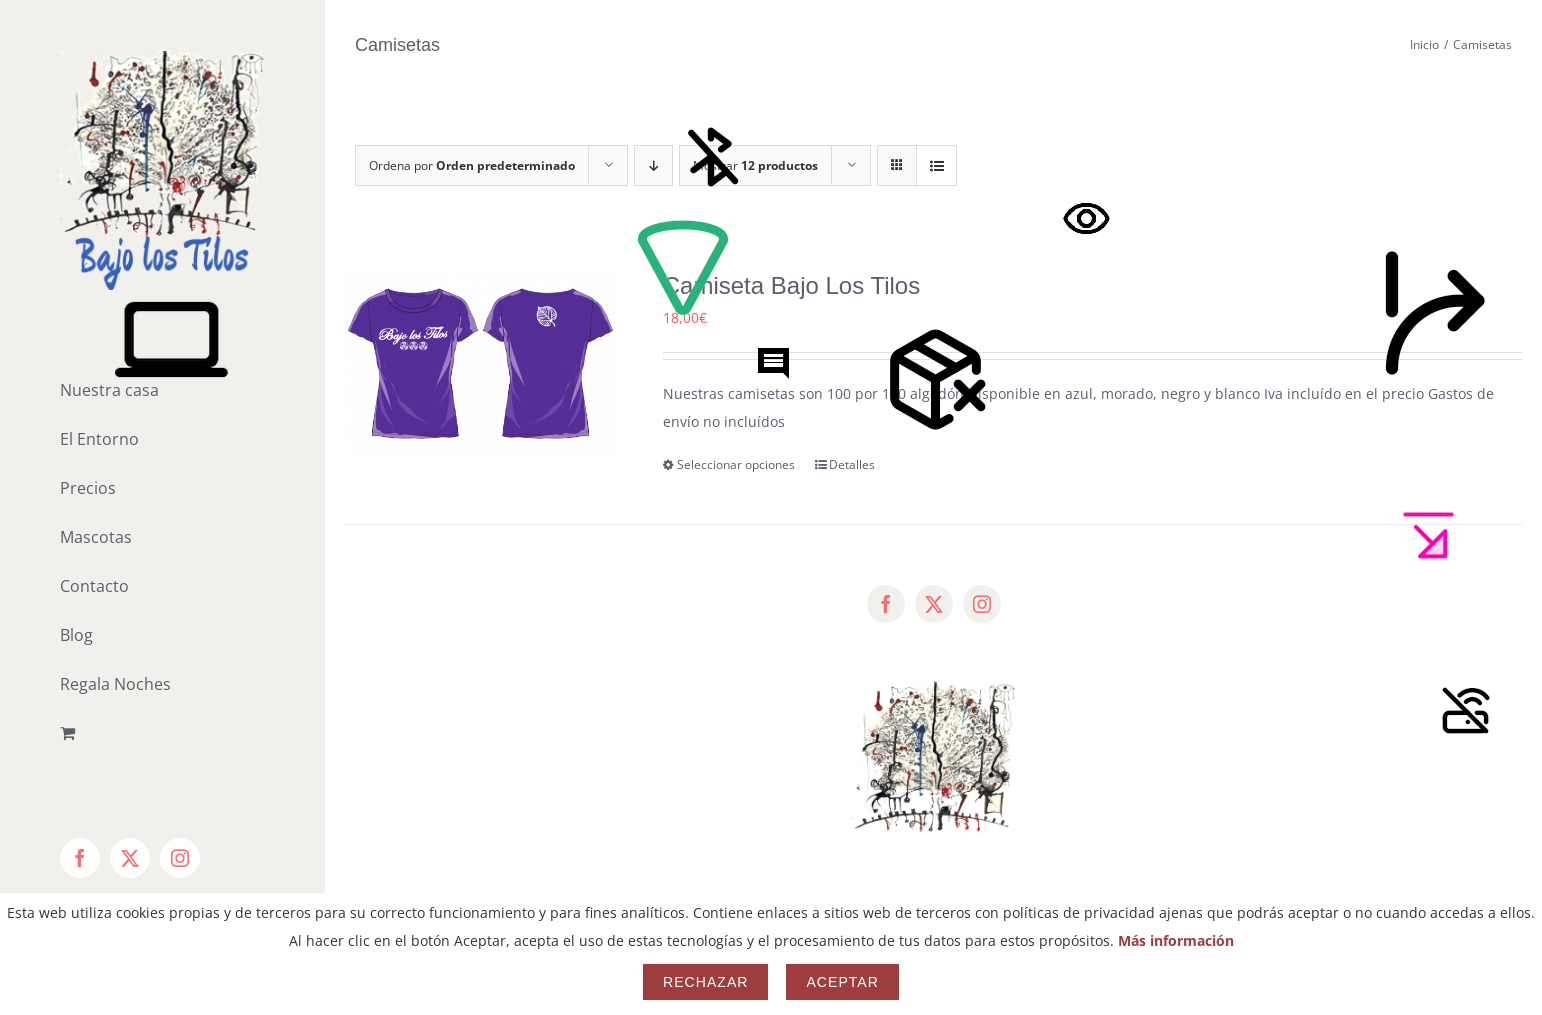 The height and width of the screenshot is (1015, 1542). What do you see at coordinates (1428, 537) in the screenshot?
I see `move item to bottom-right corner` at bounding box center [1428, 537].